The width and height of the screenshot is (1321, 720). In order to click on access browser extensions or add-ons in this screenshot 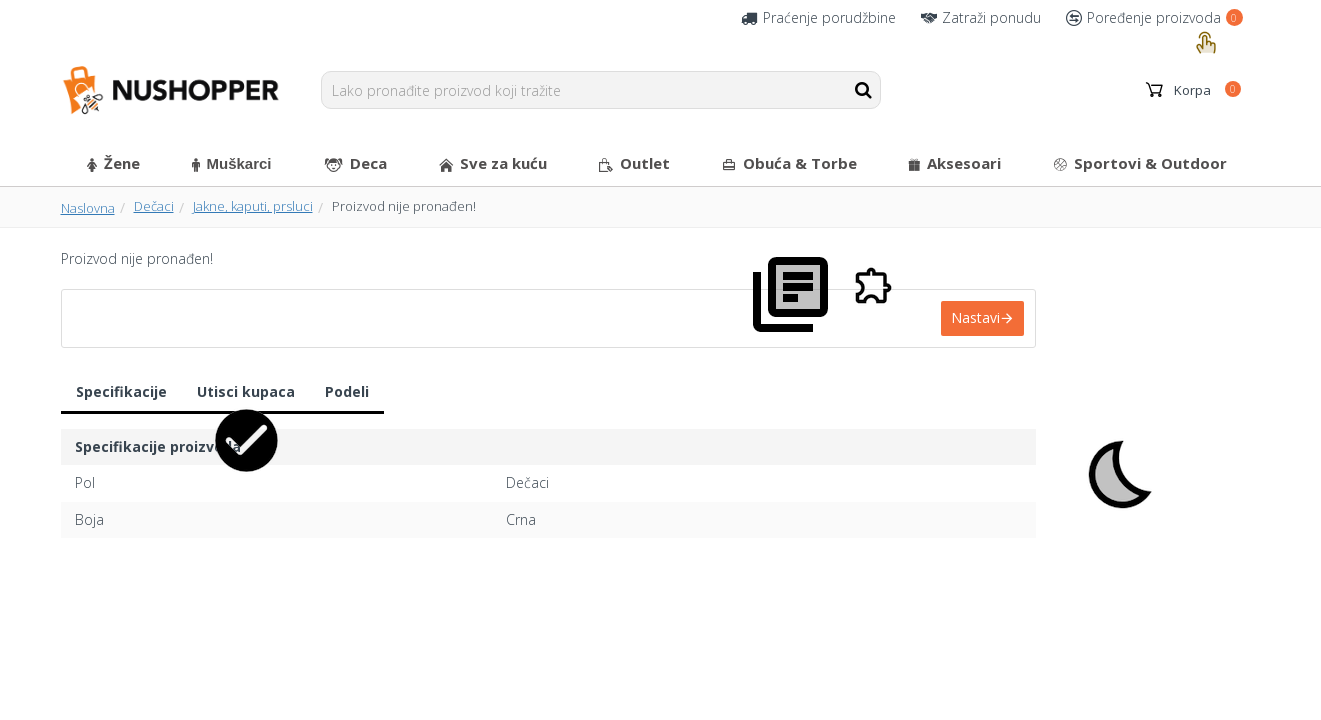, I will do `click(874, 285)`.